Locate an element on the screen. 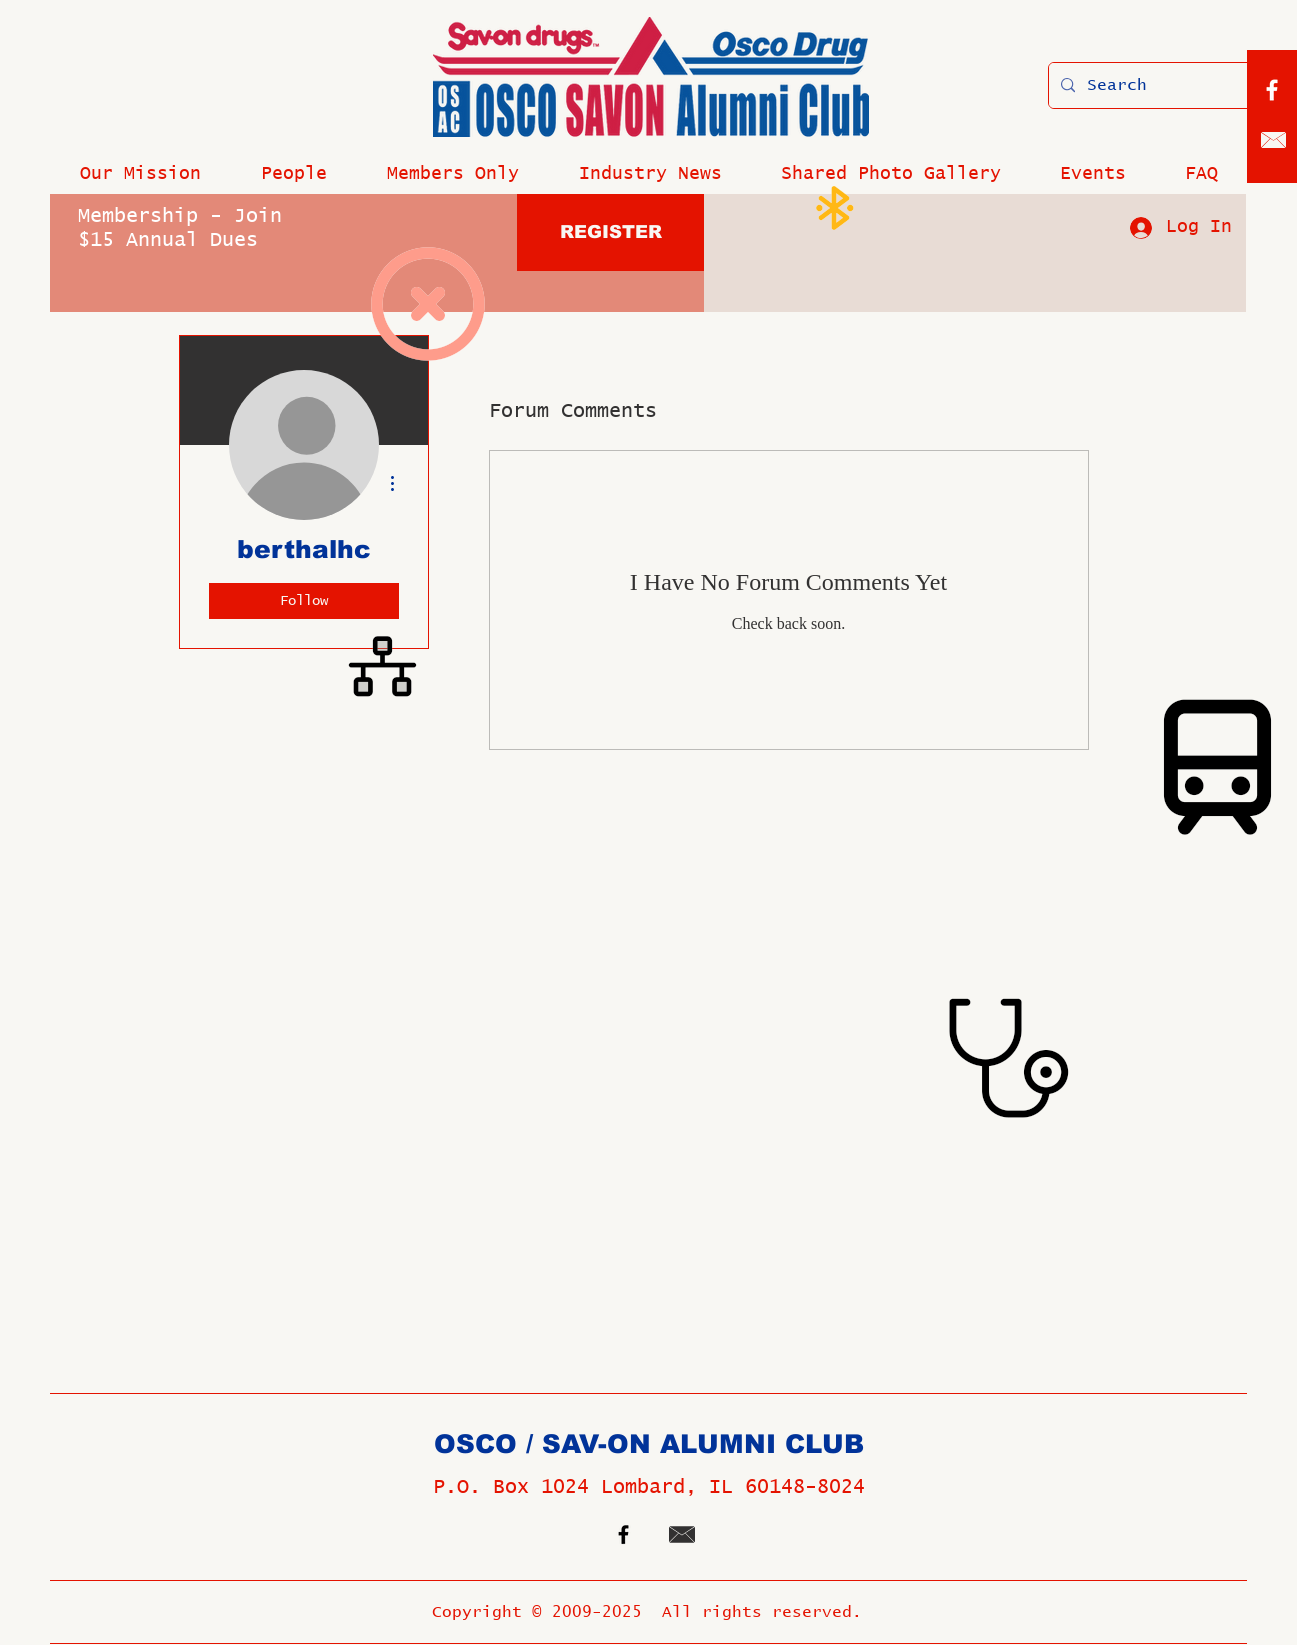 The image size is (1297, 1645). close or dismiss a dialog is located at coordinates (428, 304).